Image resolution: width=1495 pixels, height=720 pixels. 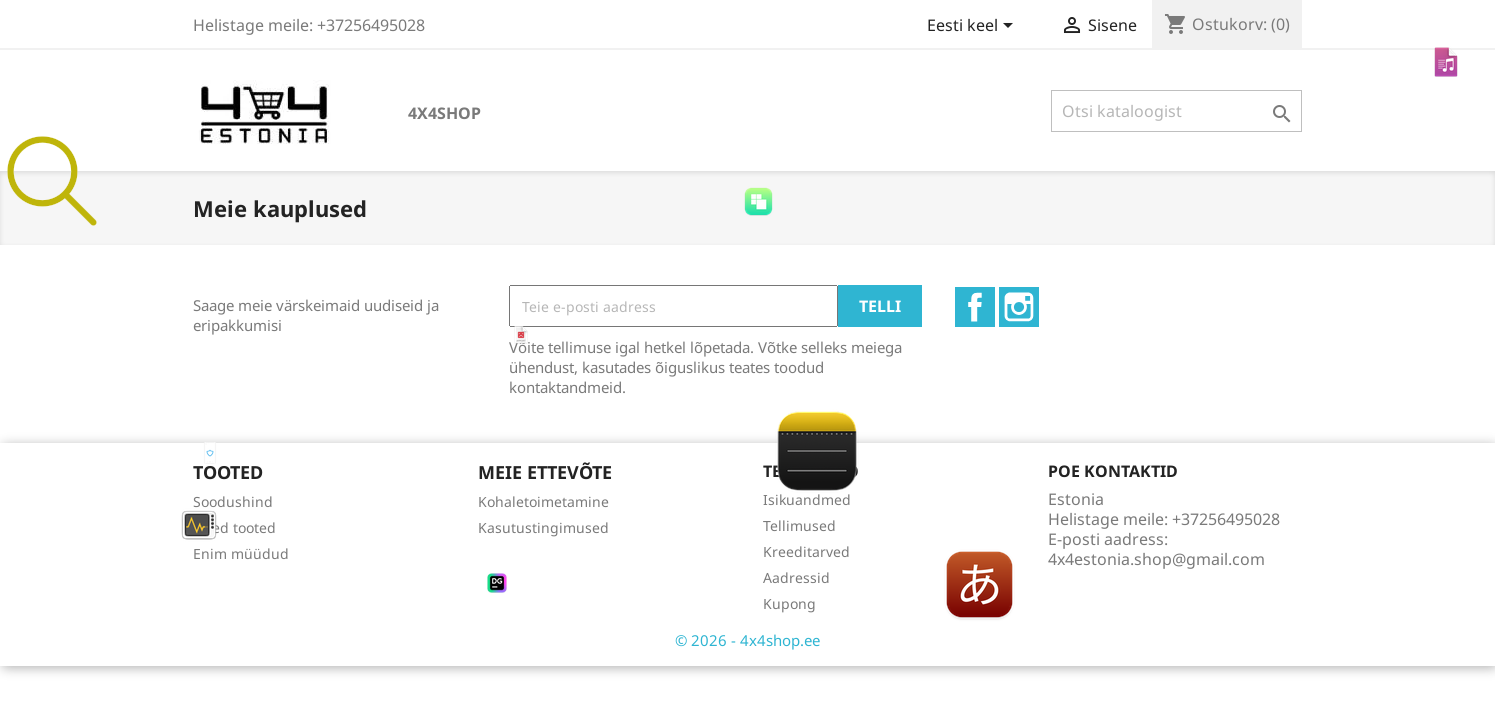 What do you see at coordinates (979, 584) in the screenshot?
I see `open JapaChar app for learning Japanese characters` at bounding box center [979, 584].